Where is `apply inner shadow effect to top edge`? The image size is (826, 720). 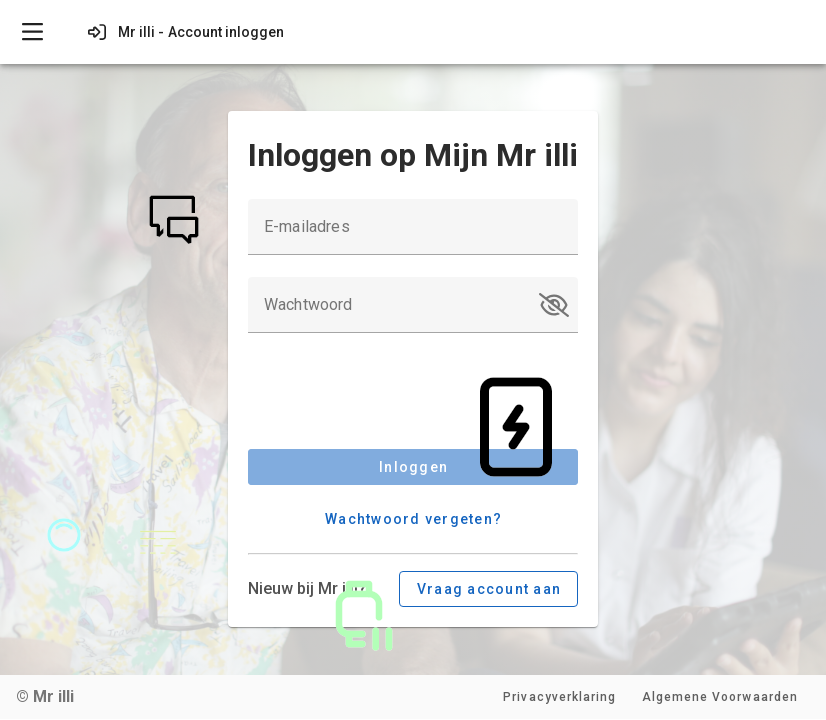
apply inner shadow effect to top edge is located at coordinates (64, 535).